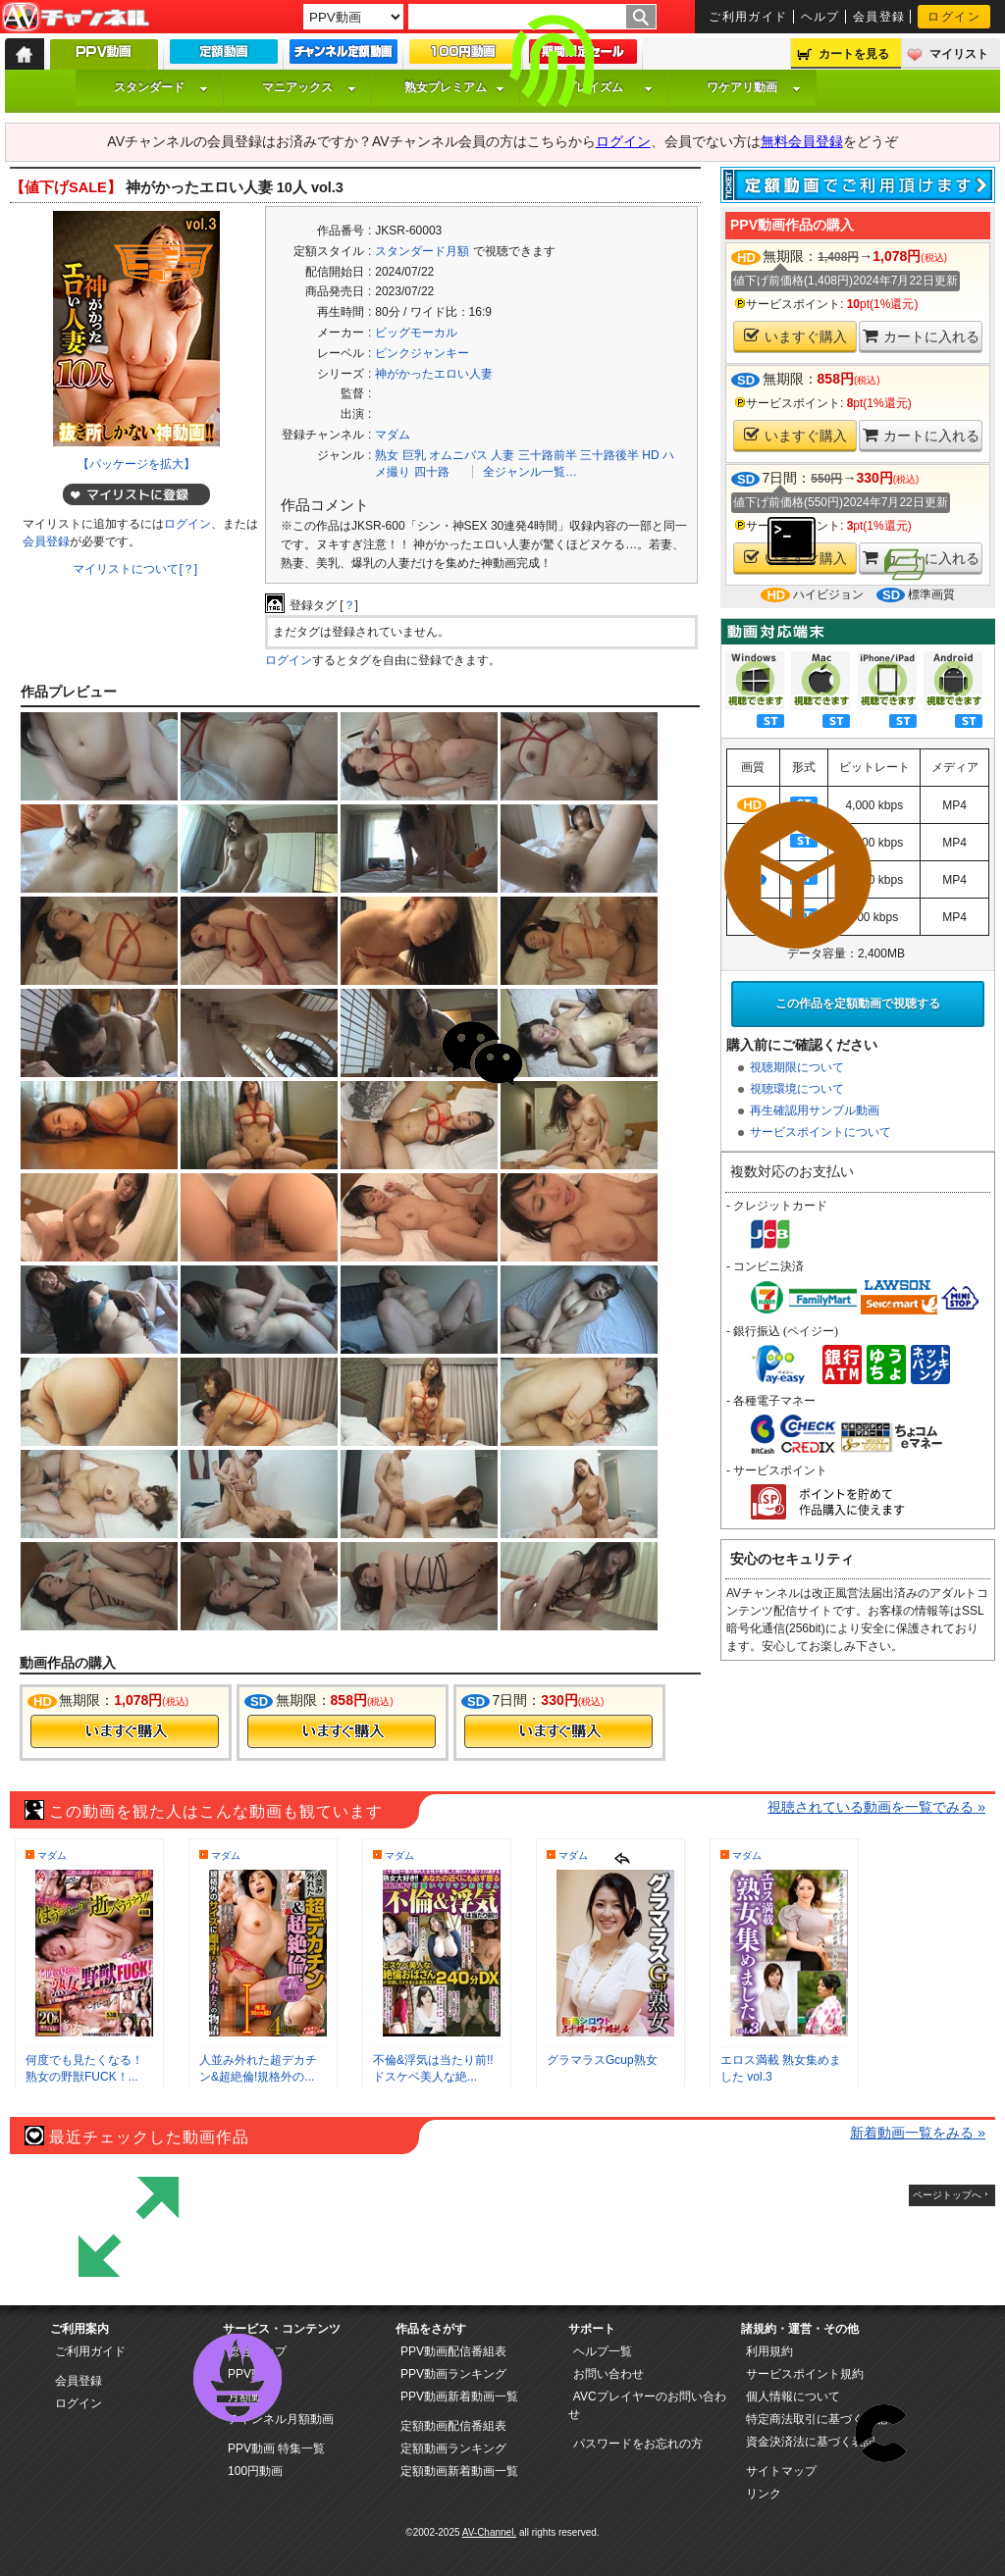  I want to click on authenticate with fingerprint, so click(553, 60).